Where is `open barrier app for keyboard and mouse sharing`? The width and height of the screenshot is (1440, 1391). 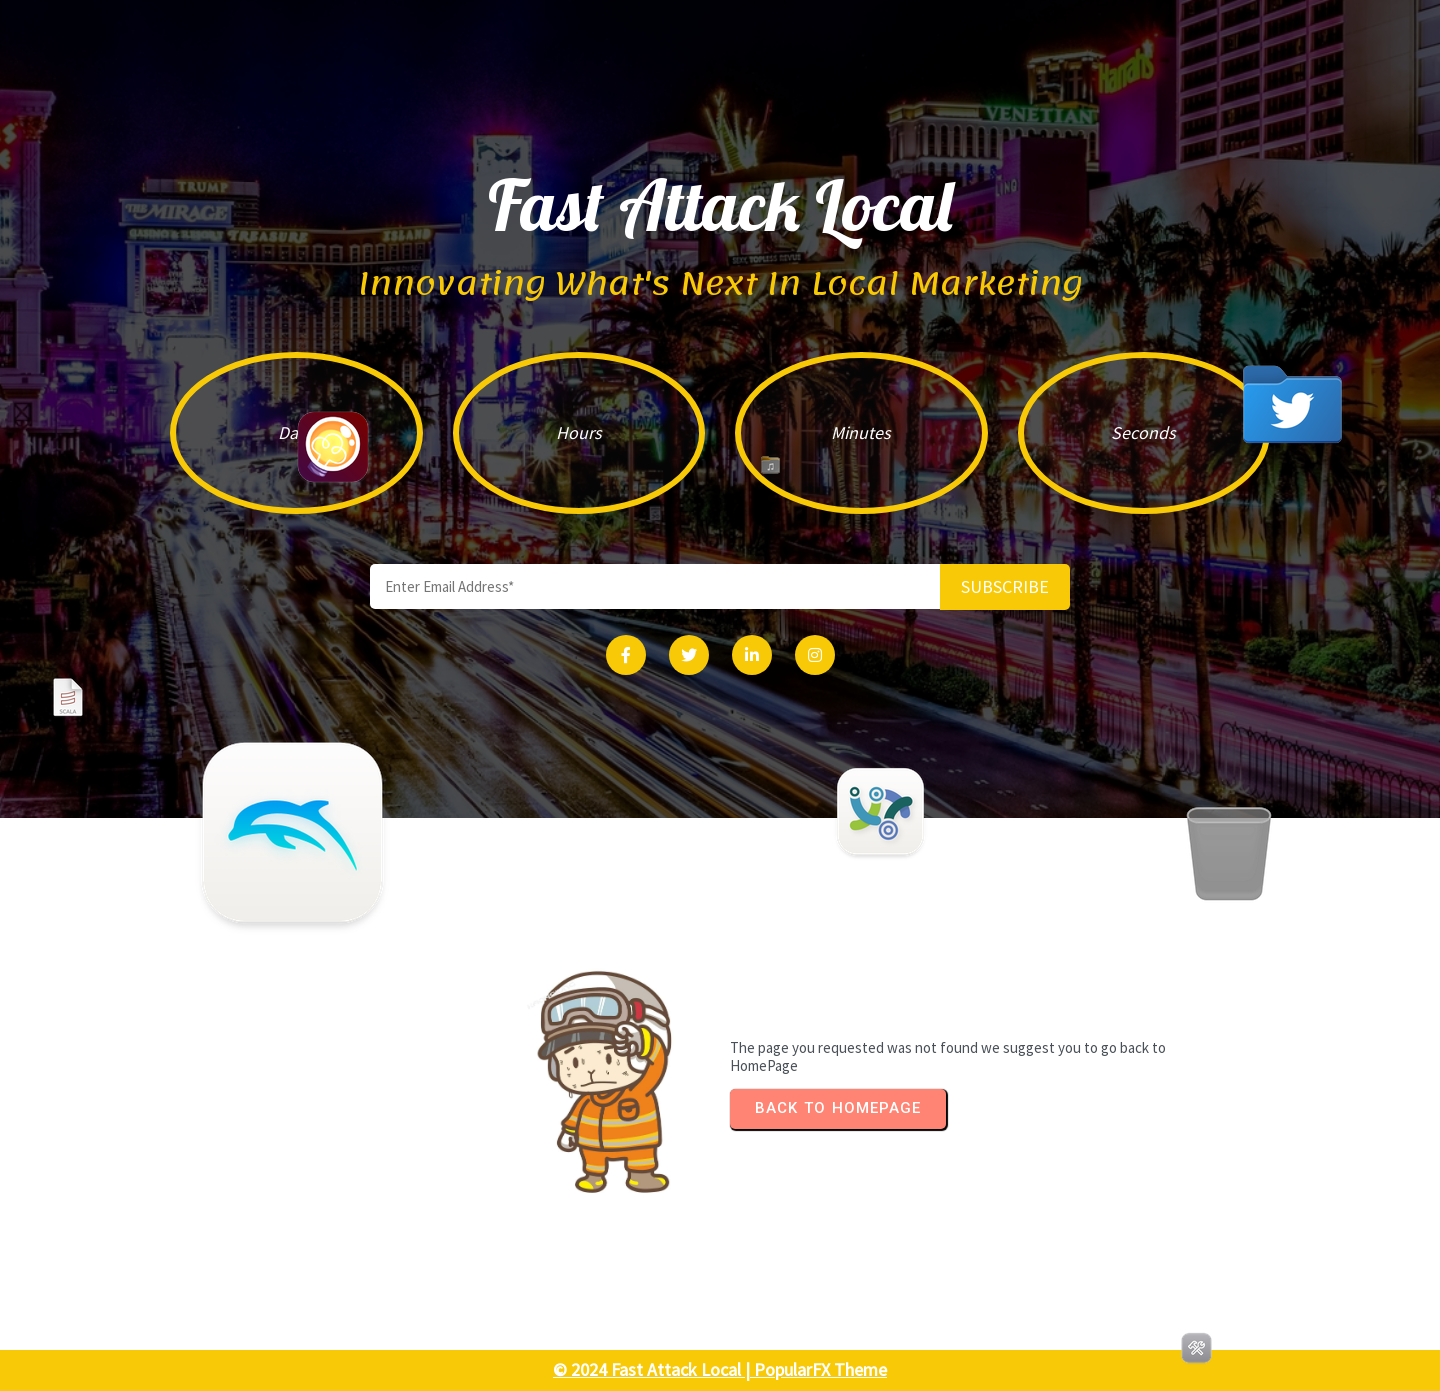
open barrier app for keyboard and mouse sharing is located at coordinates (880, 811).